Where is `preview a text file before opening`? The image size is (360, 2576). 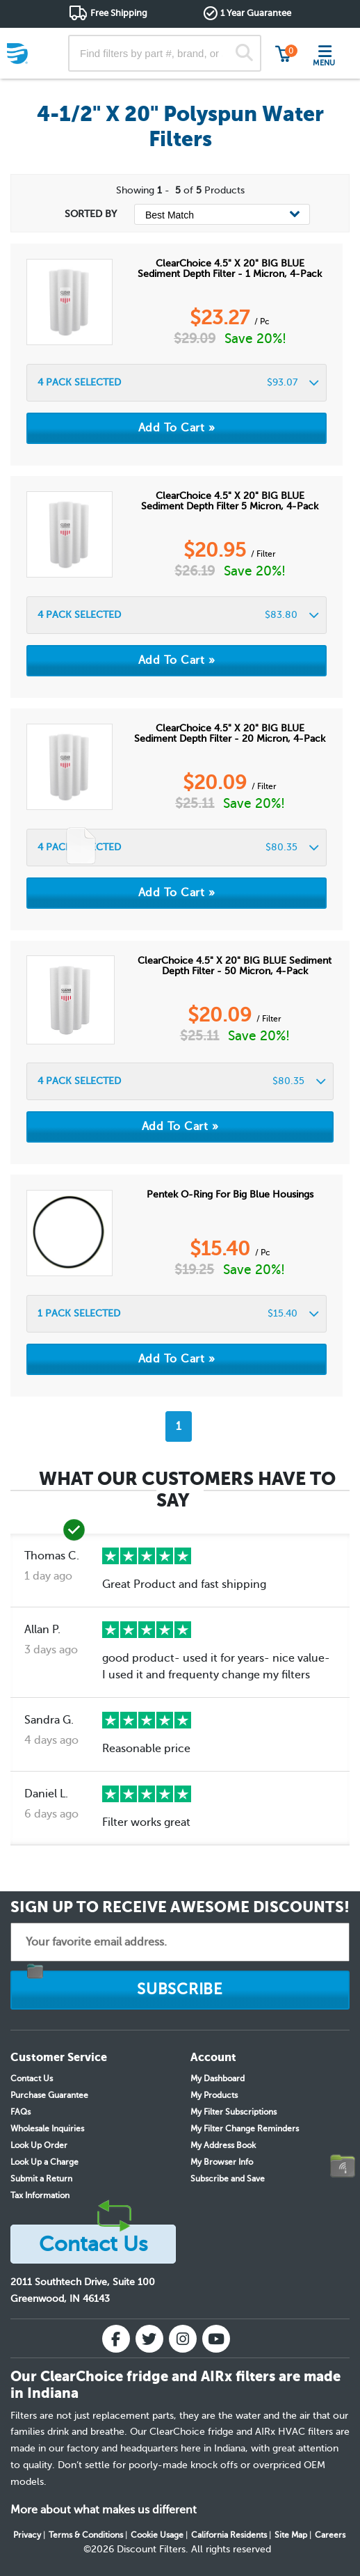
preview a text file before opening is located at coordinates (81, 845).